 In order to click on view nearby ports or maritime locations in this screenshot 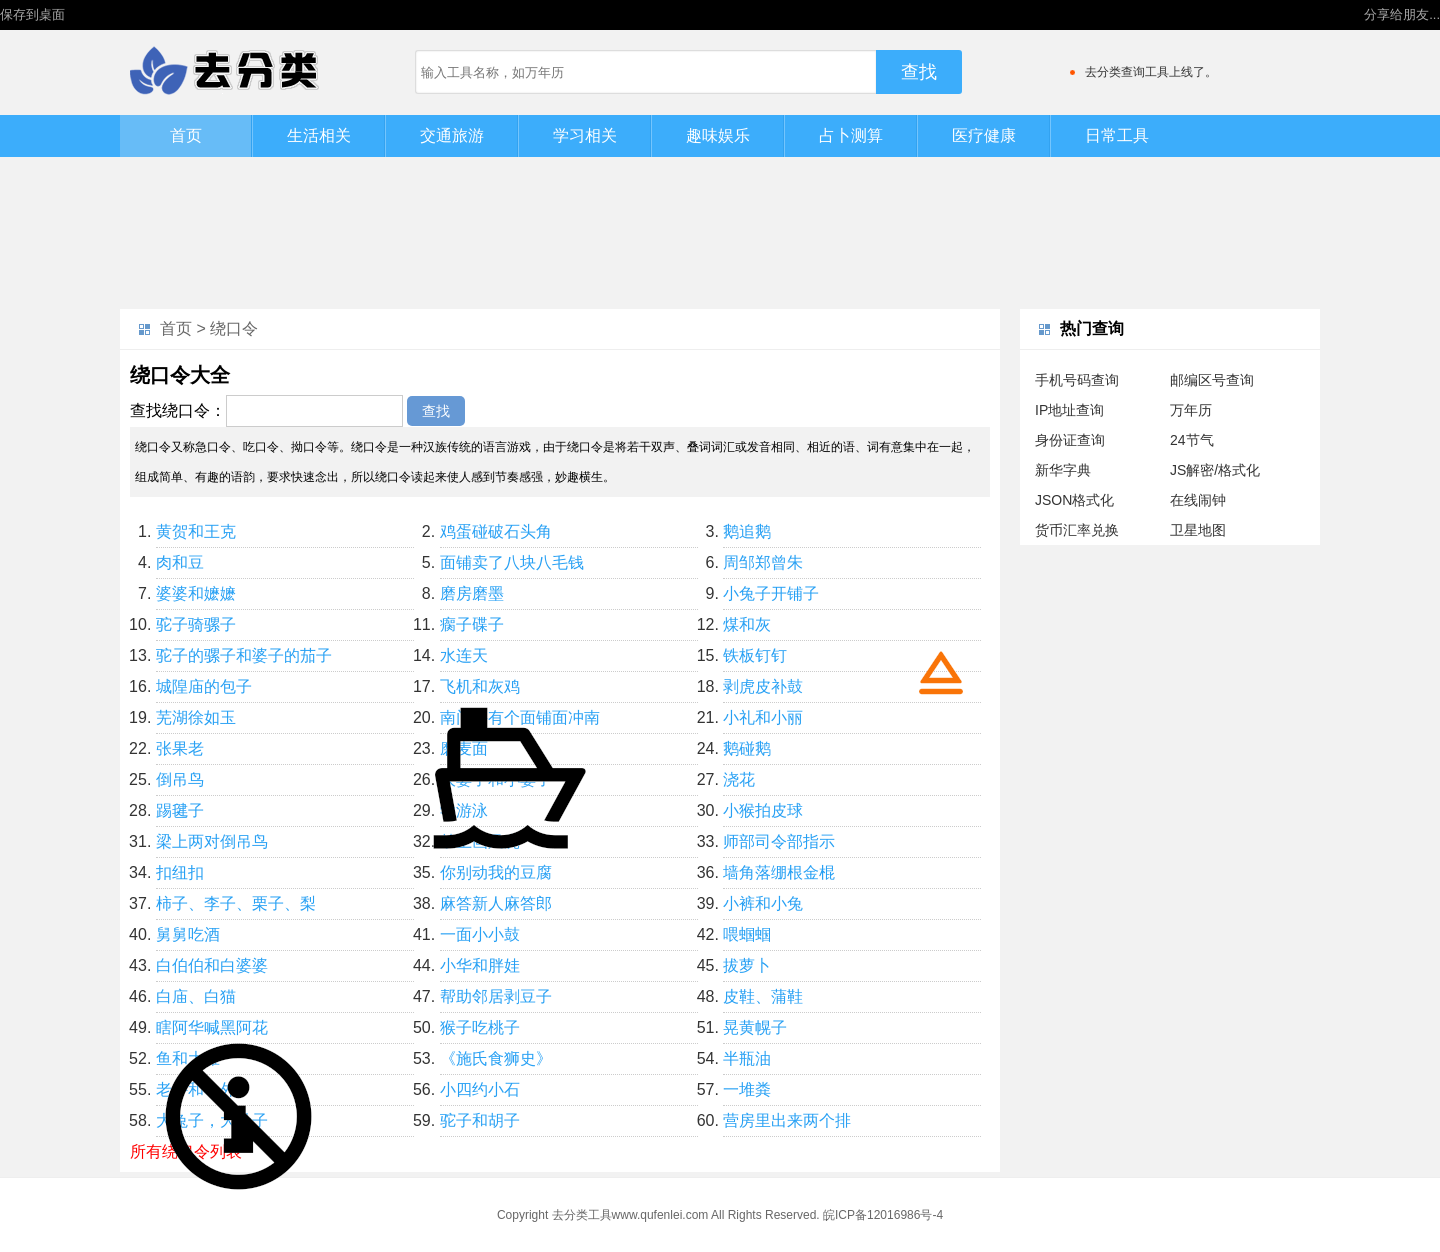, I will do `click(507, 781)`.